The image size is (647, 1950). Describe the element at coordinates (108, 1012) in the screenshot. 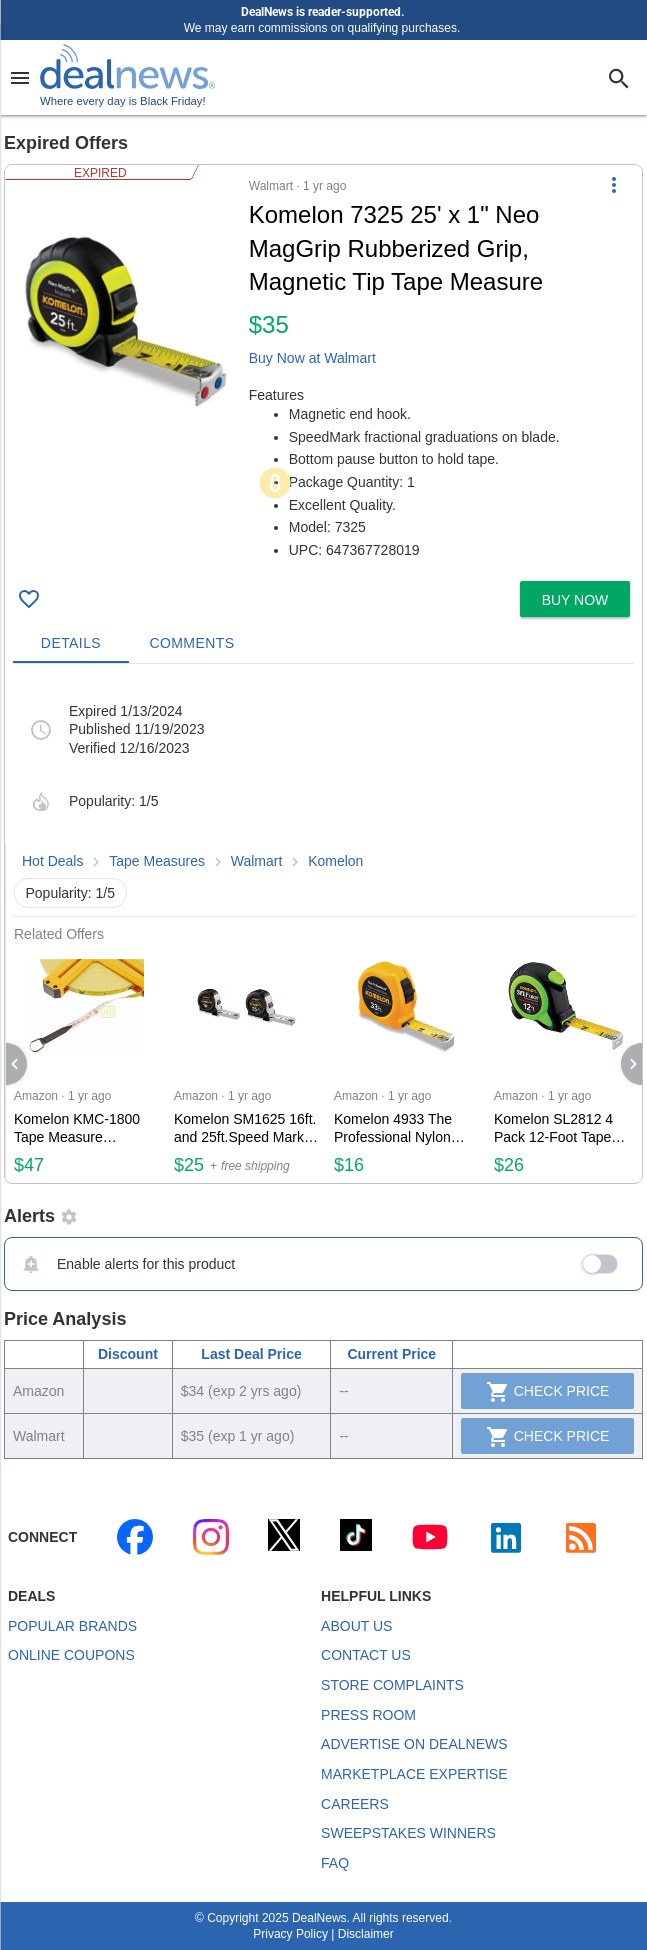

I see `start or join a video conference` at that location.